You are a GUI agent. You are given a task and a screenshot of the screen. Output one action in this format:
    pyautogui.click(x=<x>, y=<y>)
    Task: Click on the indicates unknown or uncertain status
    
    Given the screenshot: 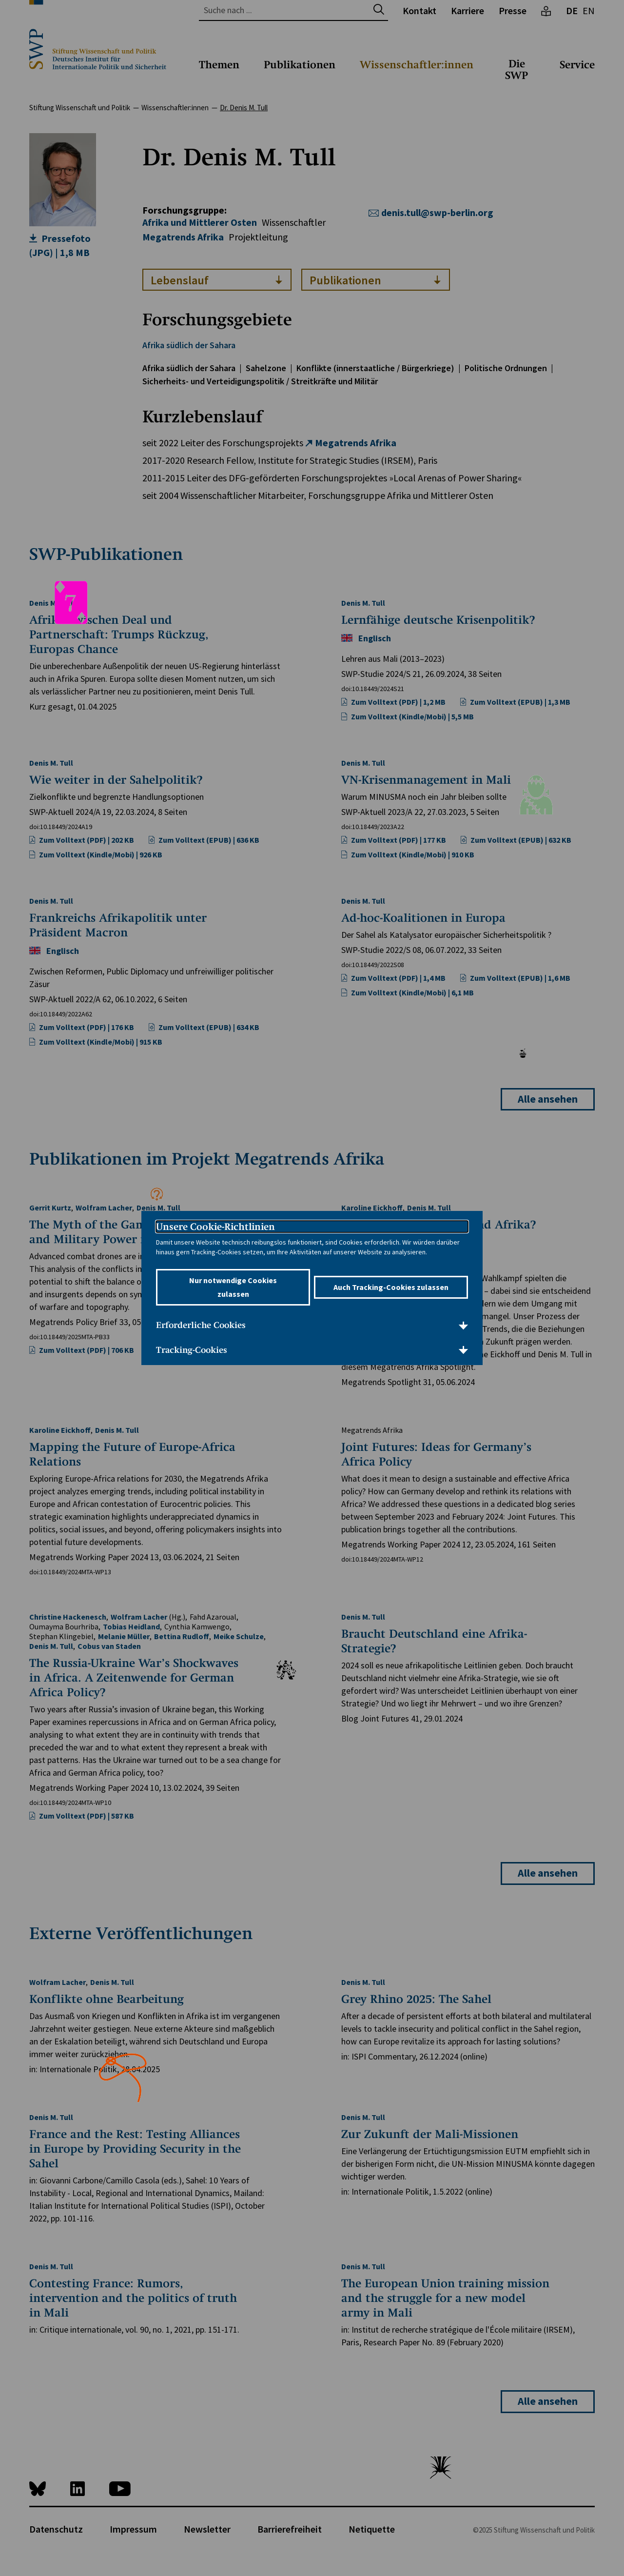 What is the action you would take?
    pyautogui.click(x=156, y=1194)
    